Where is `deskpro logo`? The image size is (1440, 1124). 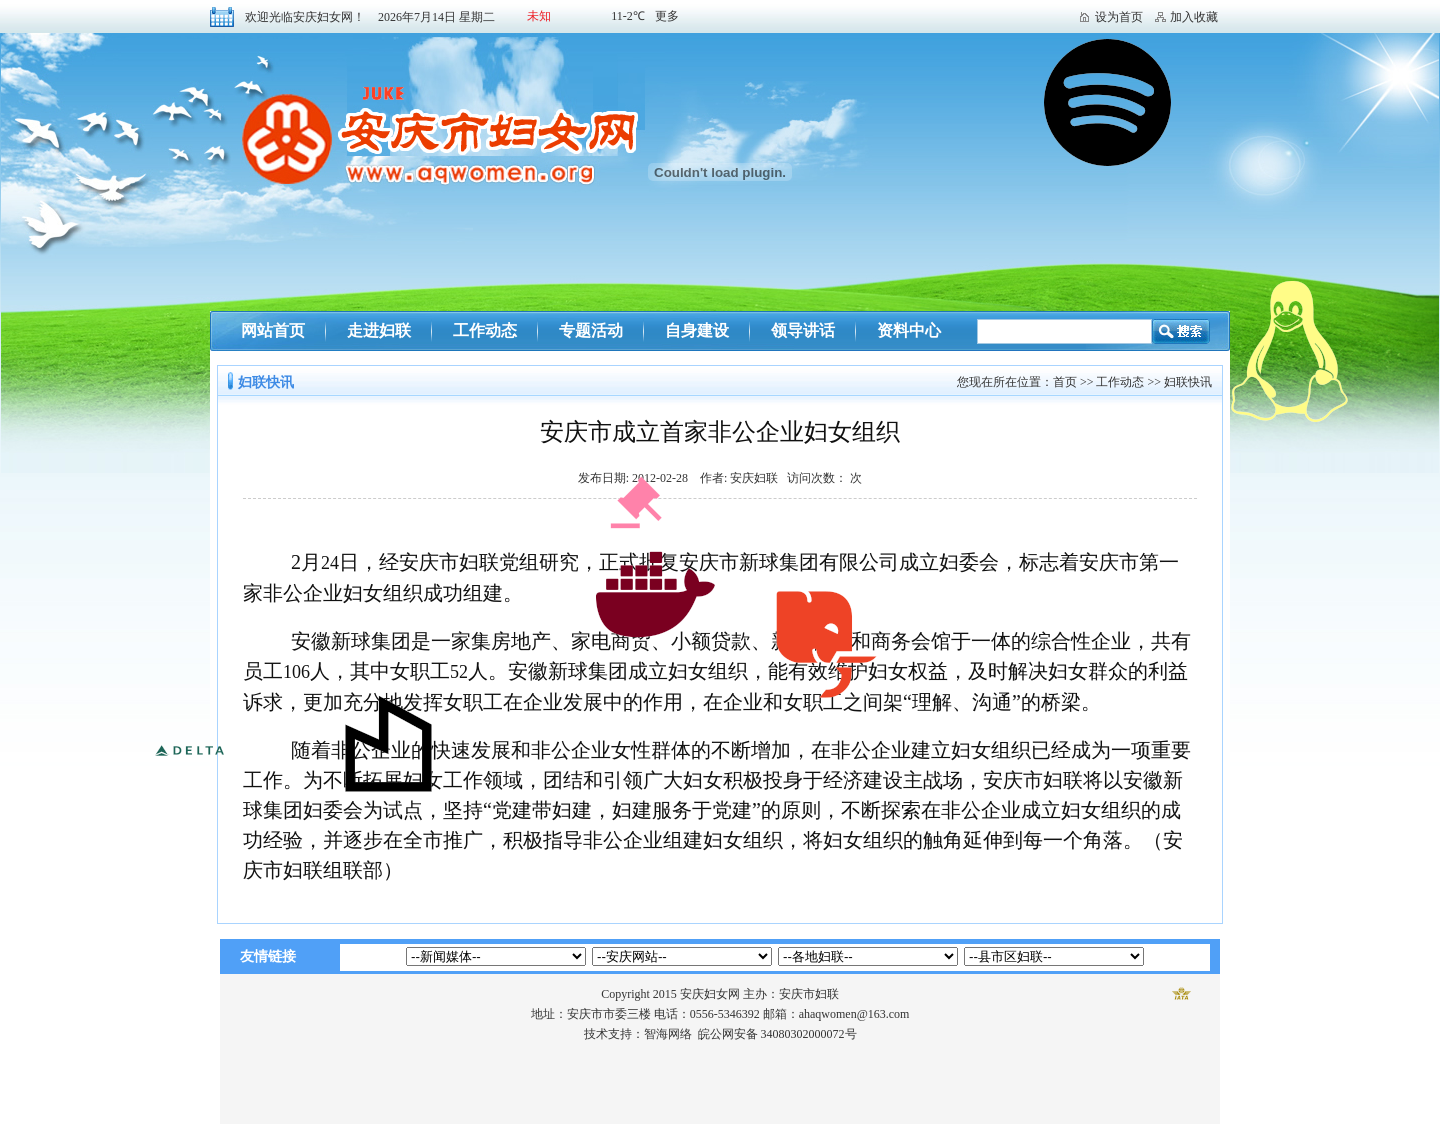
deskpro logo is located at coordinates (826, 644).